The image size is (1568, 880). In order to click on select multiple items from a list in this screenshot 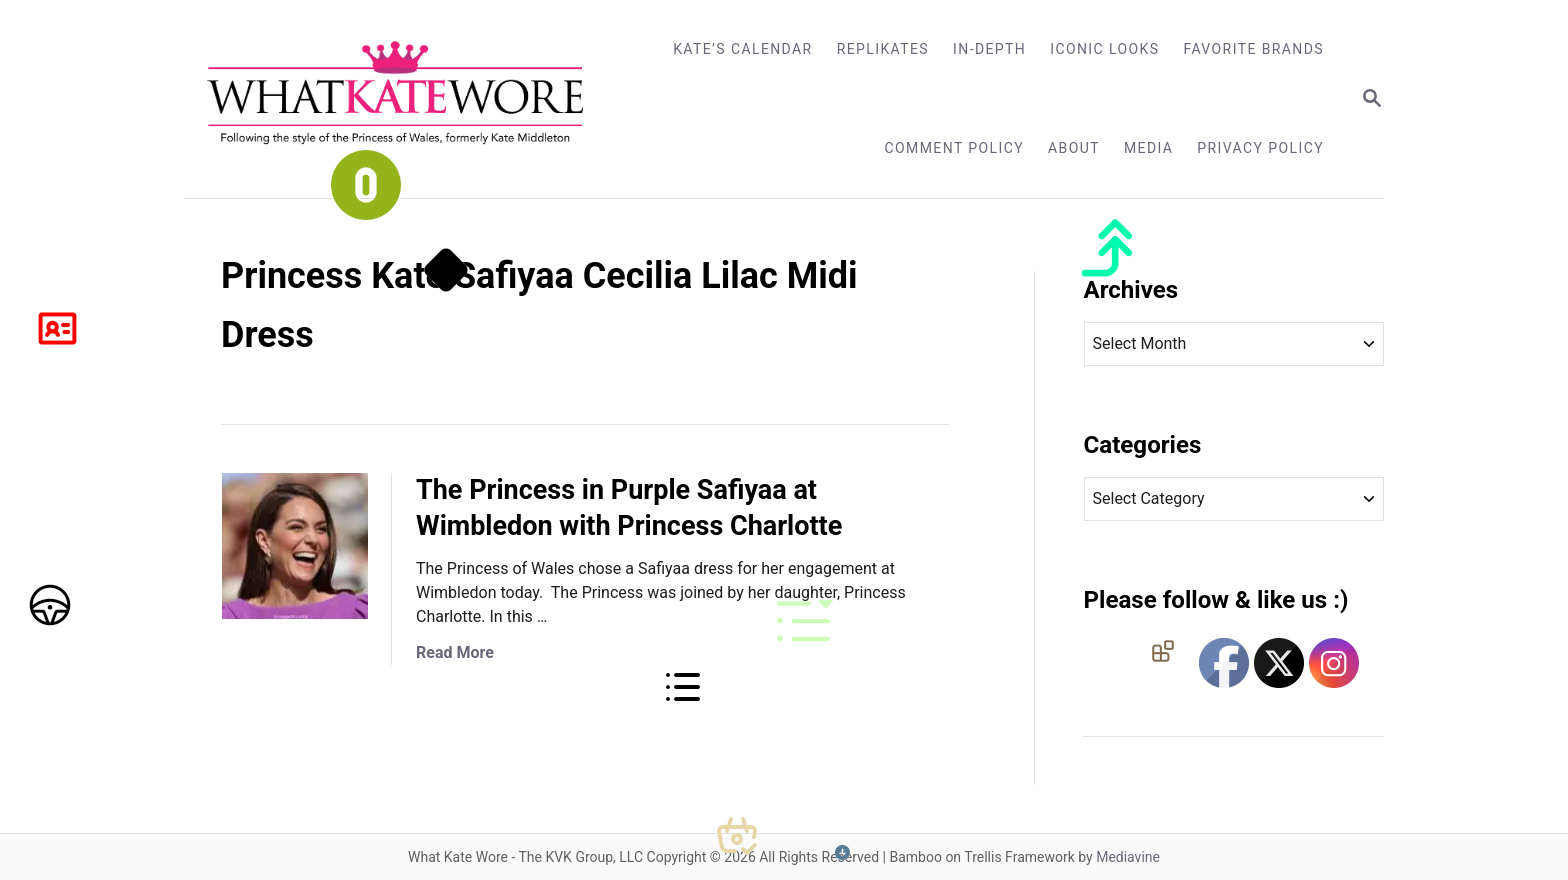, I will do `click(803, 620)`.